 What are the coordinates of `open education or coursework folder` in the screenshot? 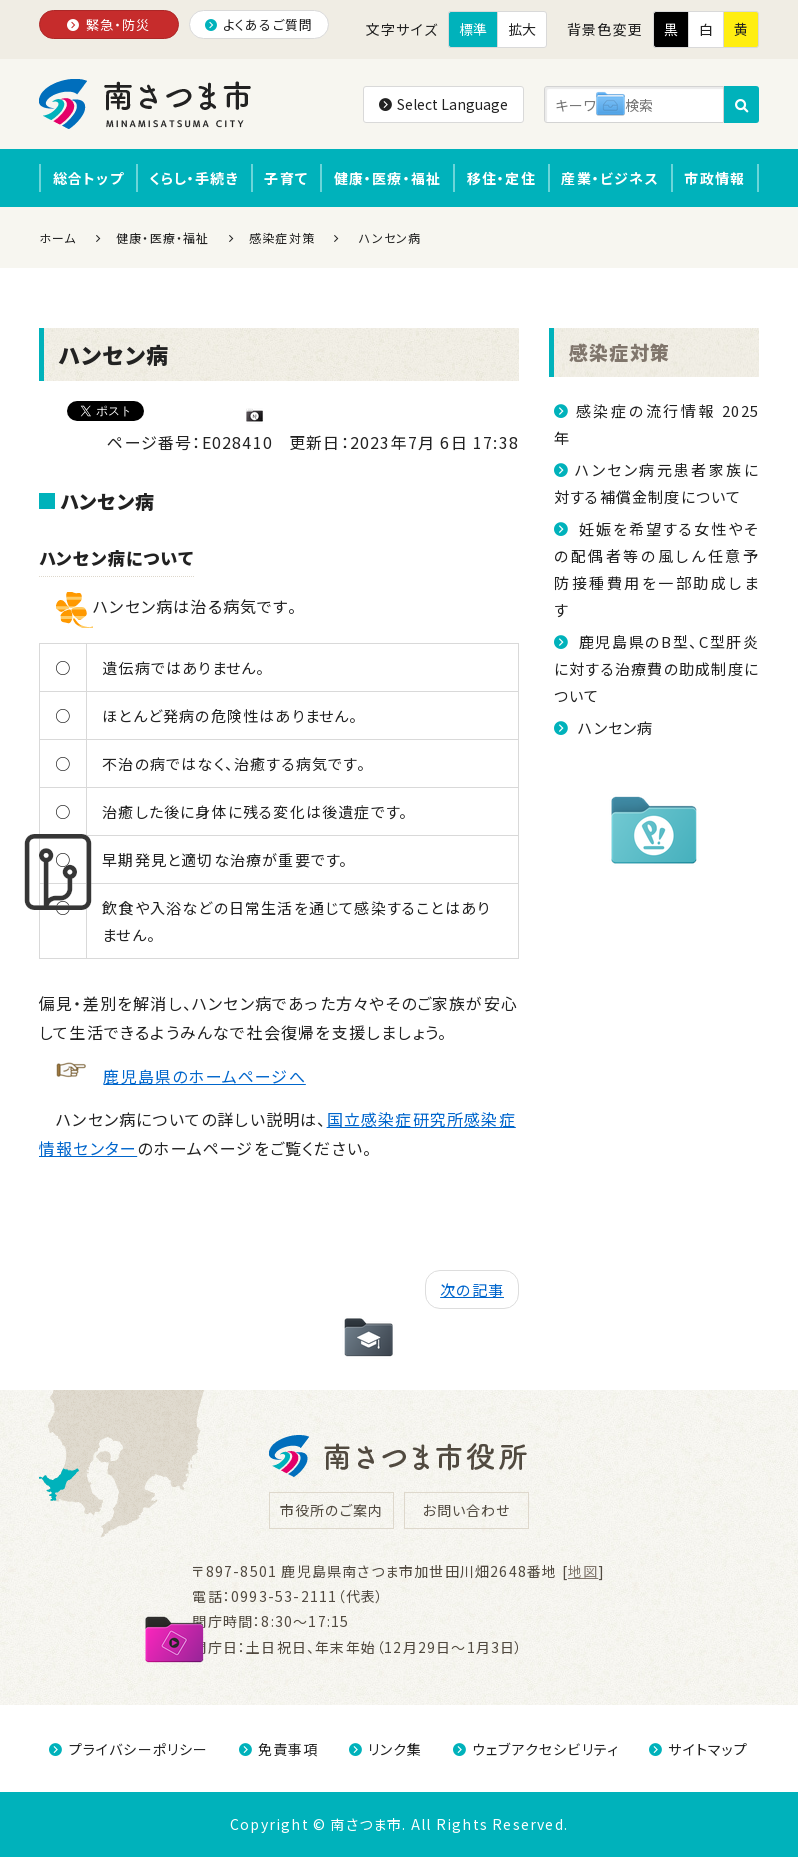 It's located at (368, 1338).